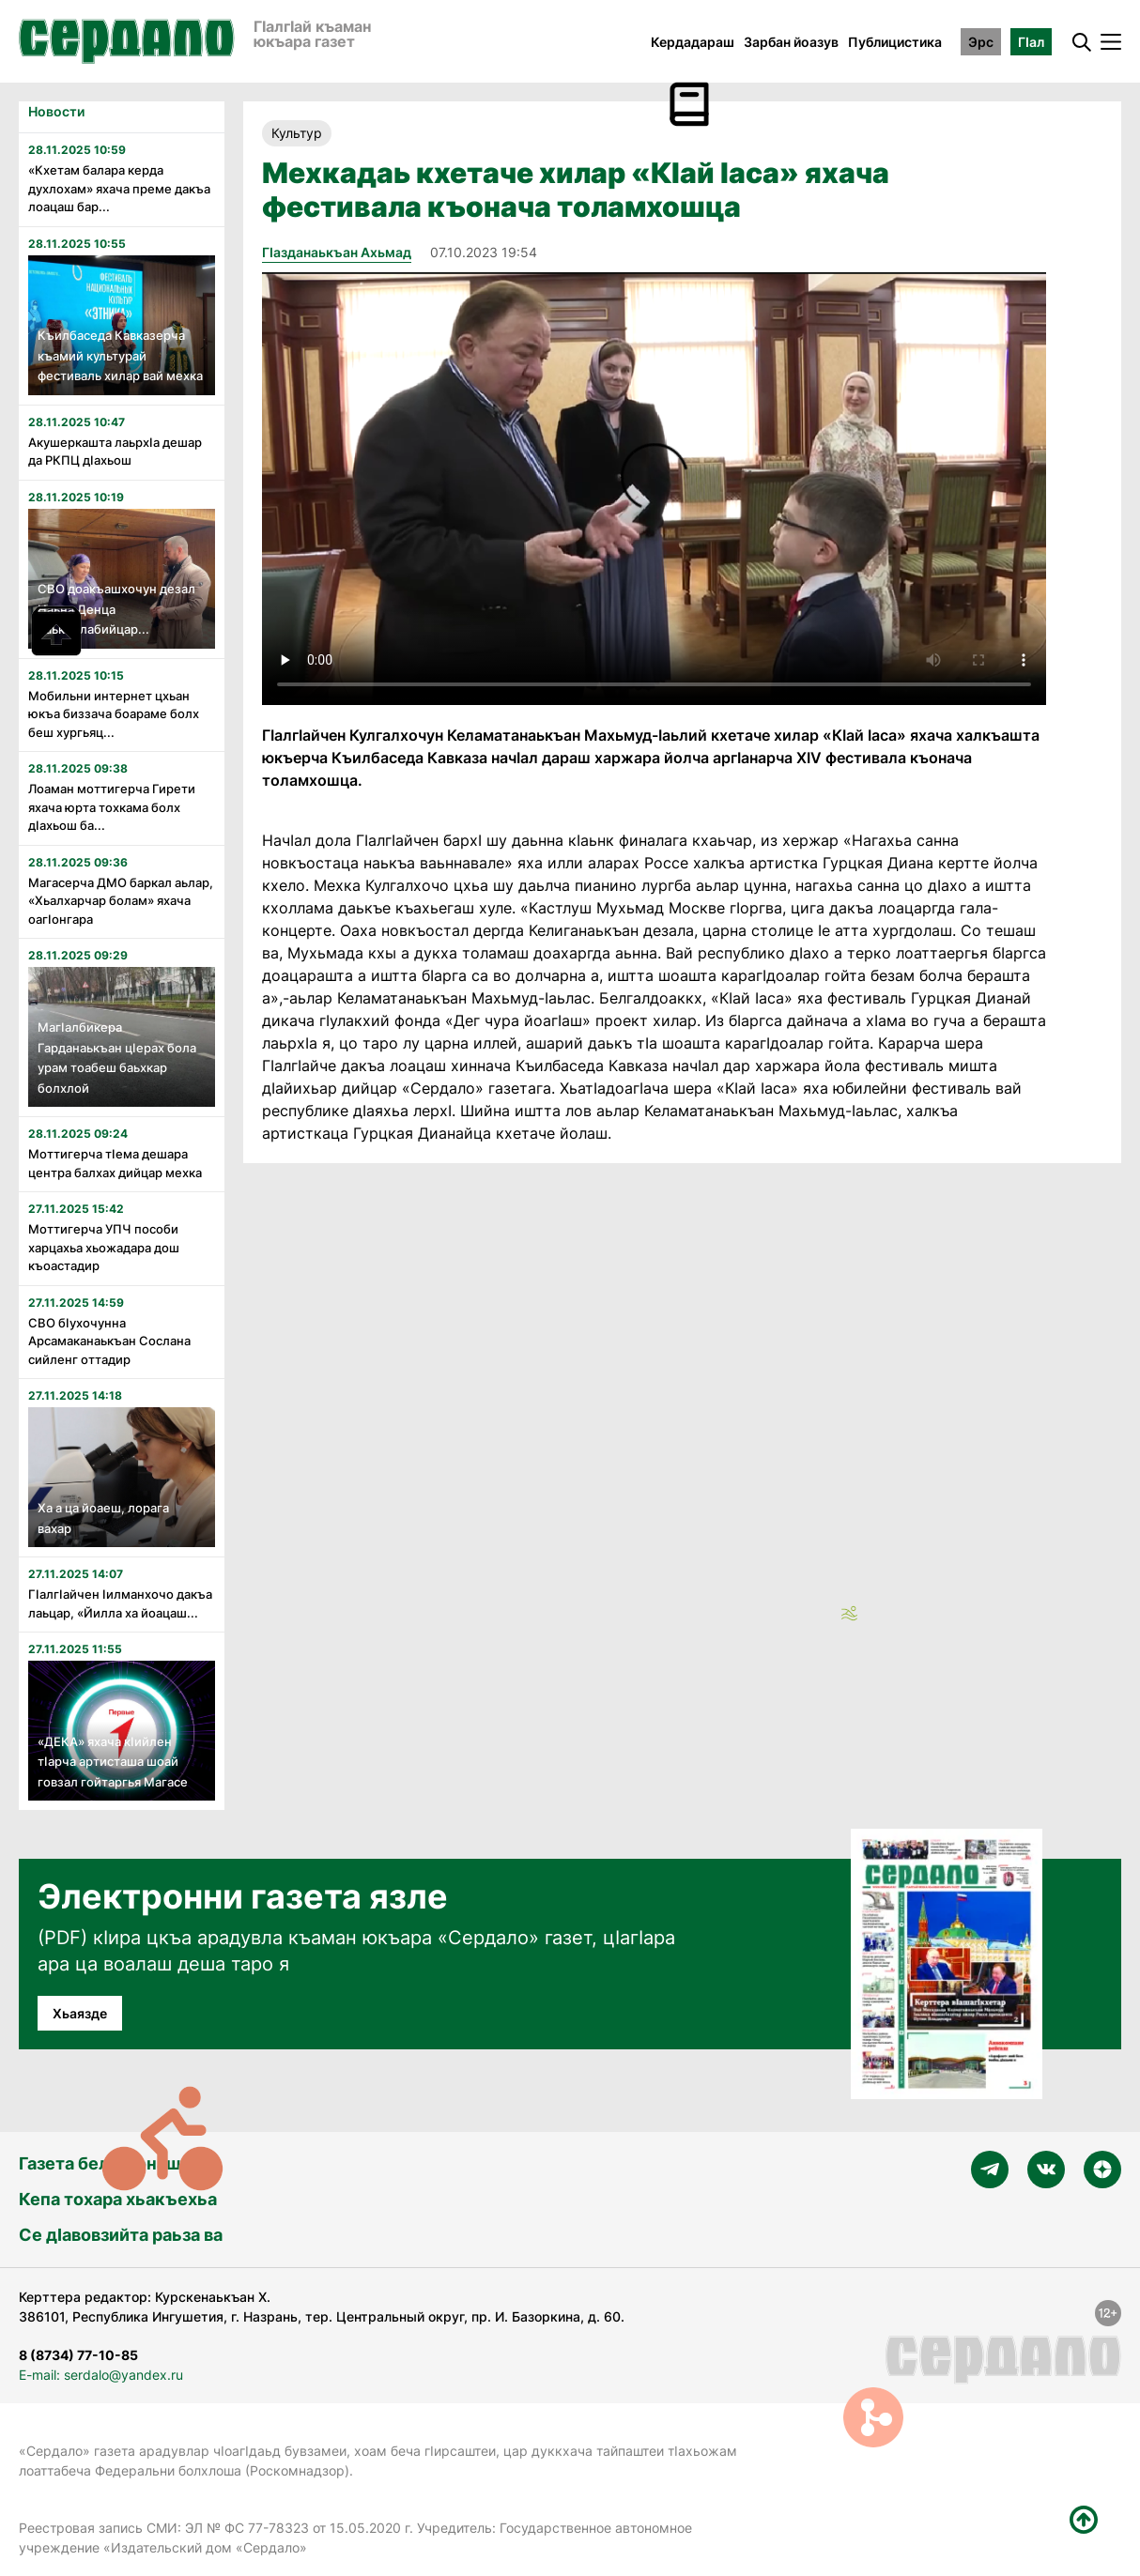 Image resolution: width=1140 pixels, height=2576 pixels. What do you see at coordinates (56, 631) in the screenshot?
I see `restore item from archive` at bounding box center [56, 631].